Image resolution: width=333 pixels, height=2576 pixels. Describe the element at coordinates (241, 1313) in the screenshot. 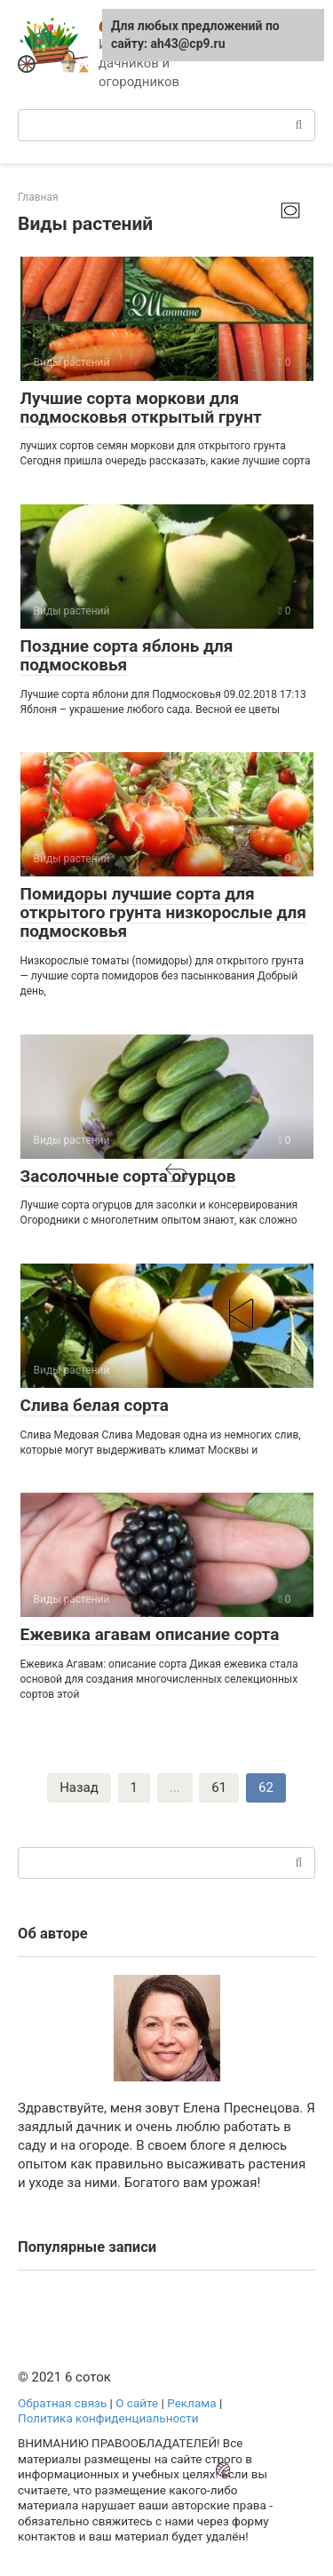

I see `skip to previous track` at that location.